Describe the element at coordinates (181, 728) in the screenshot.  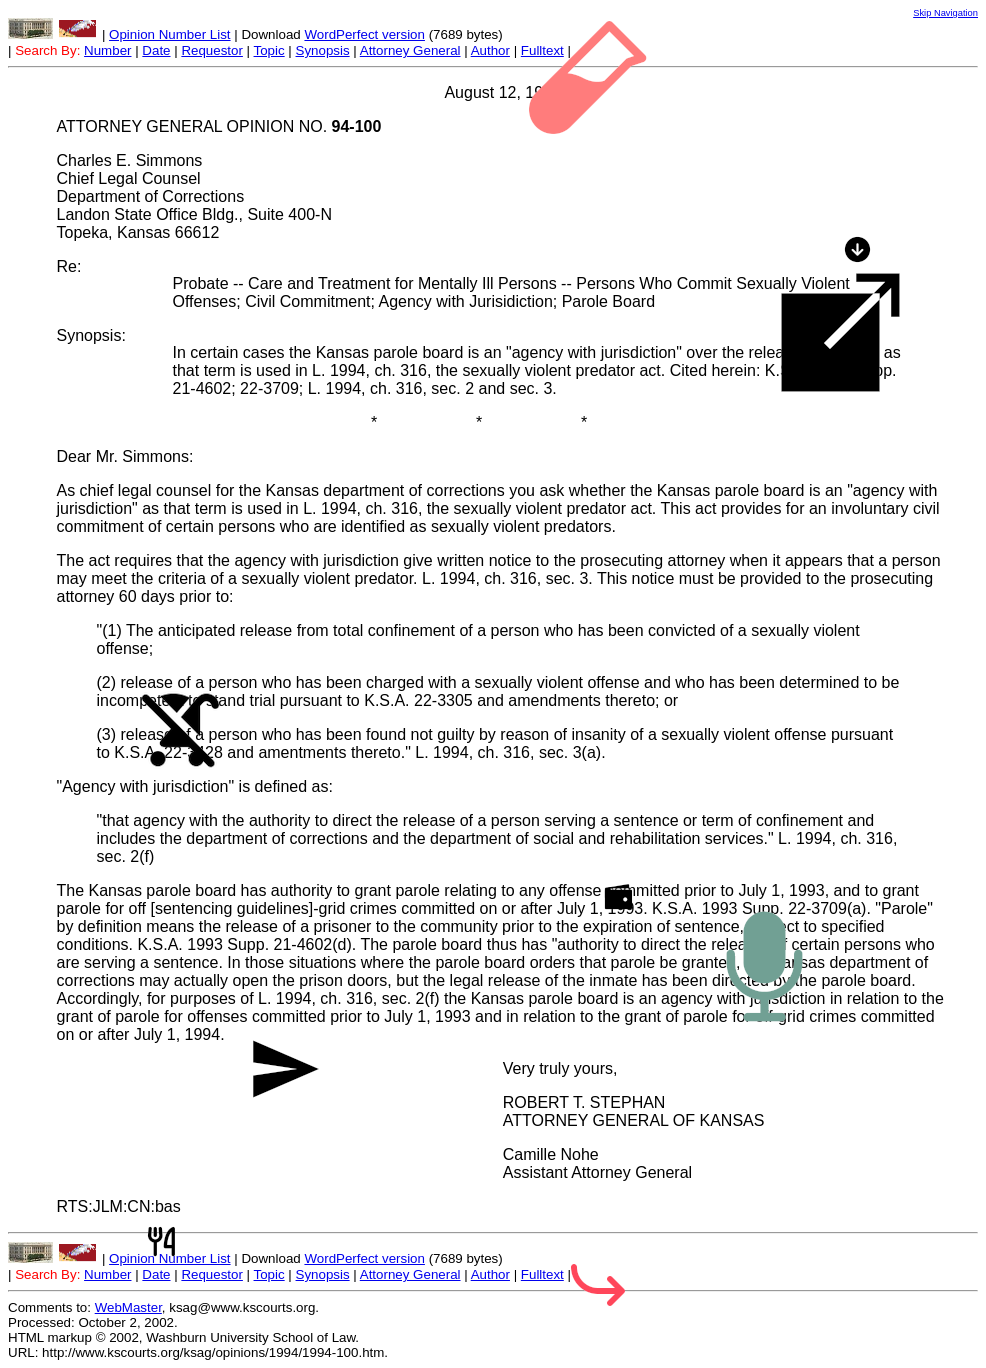
I see `indicates strollers are not permitted in this area` at that location.